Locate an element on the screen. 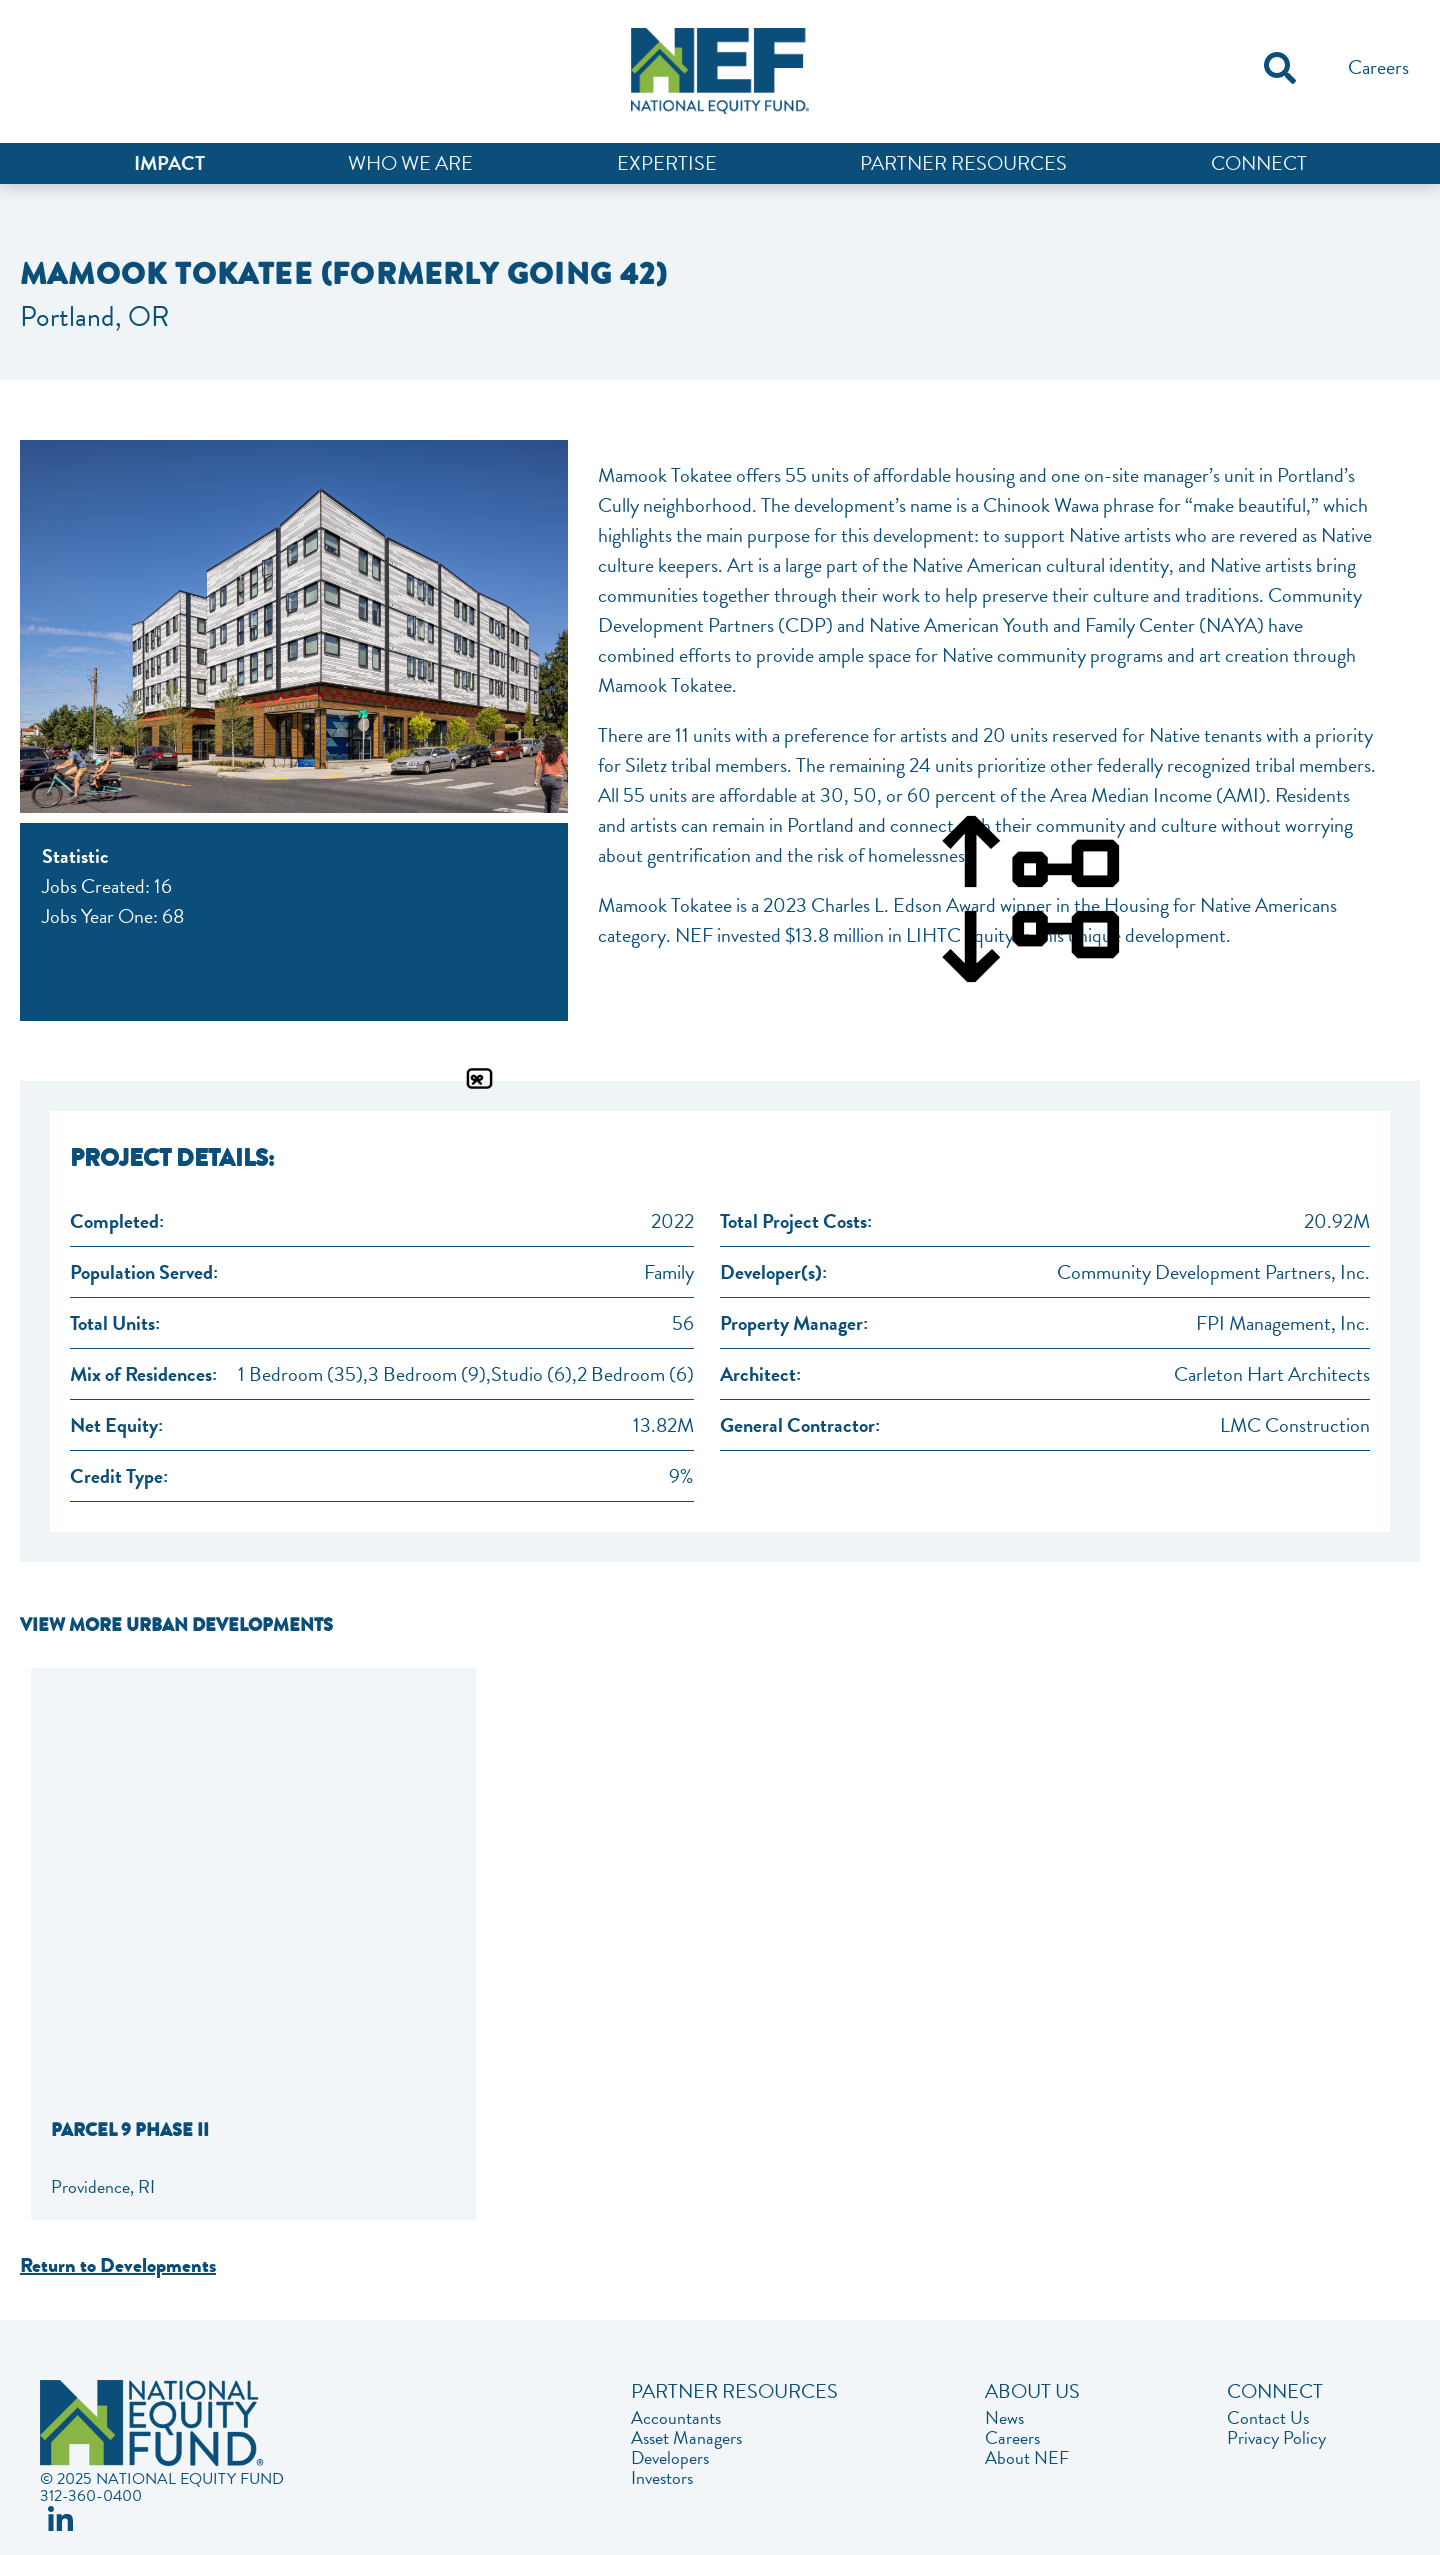 This screenshot has height=2555, width=1440. access gift card balance or details is located at coordinates (479, 1078).